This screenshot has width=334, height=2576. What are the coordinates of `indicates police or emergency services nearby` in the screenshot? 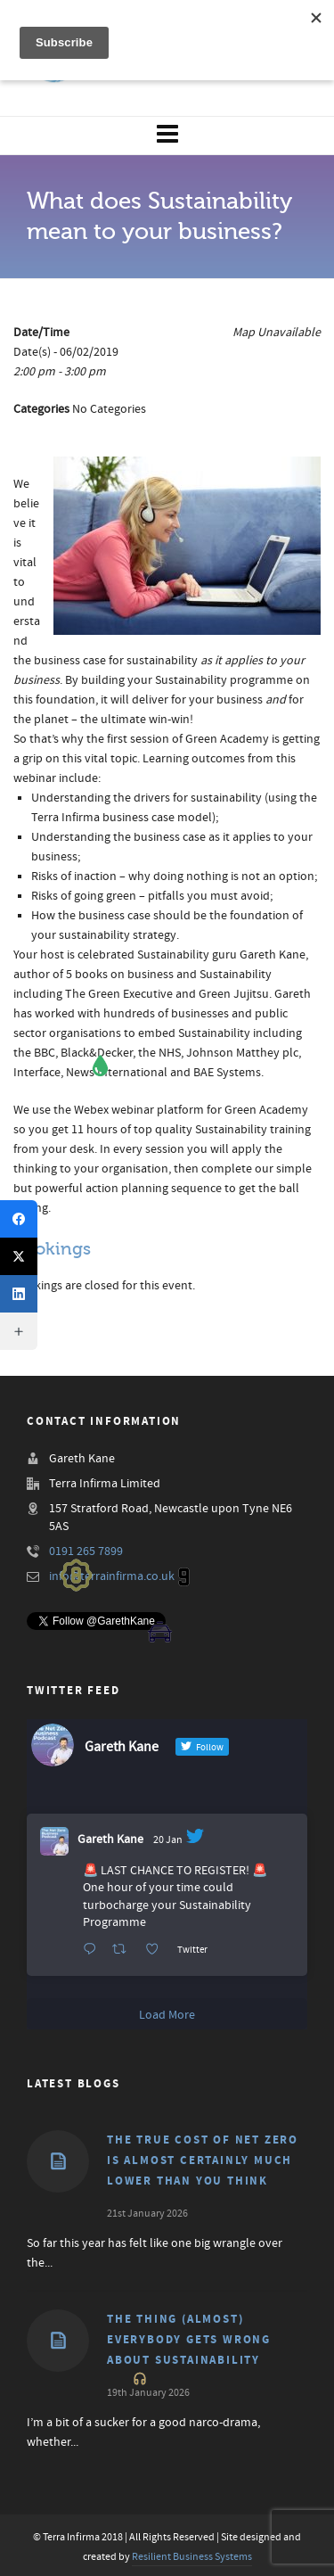 It's located at (159, 1633).